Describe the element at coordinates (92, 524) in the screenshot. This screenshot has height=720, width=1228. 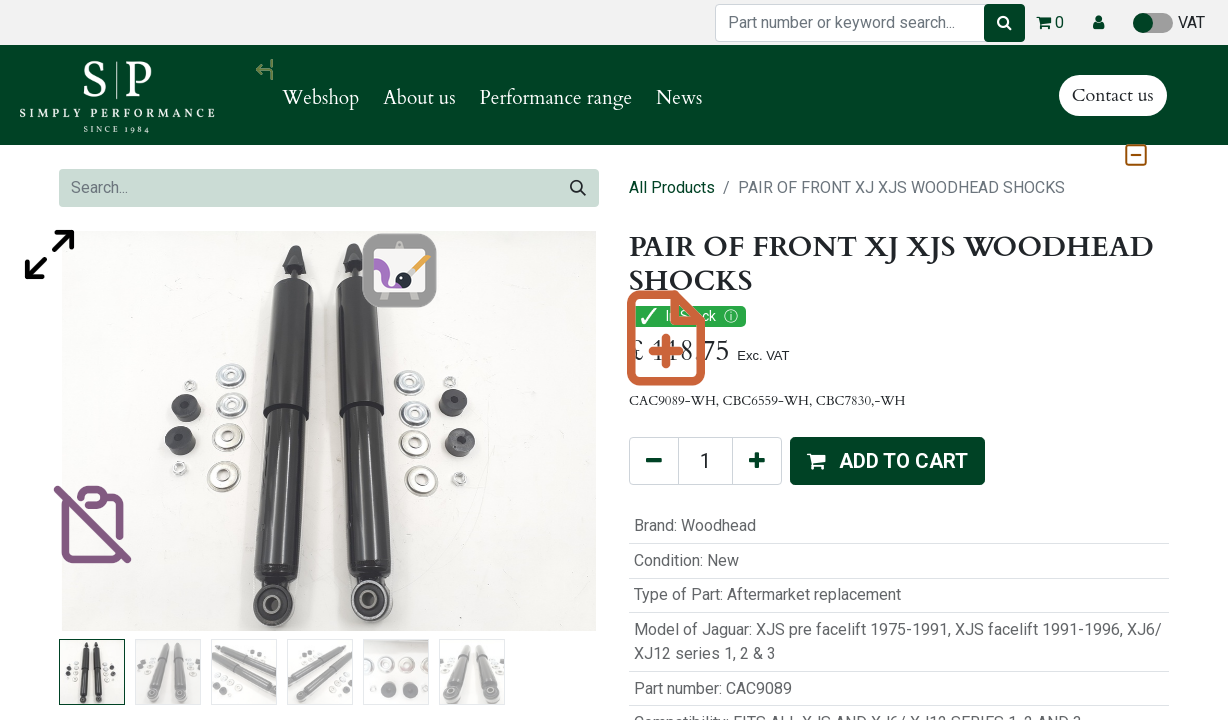
I see `disable report notifications` at that location.